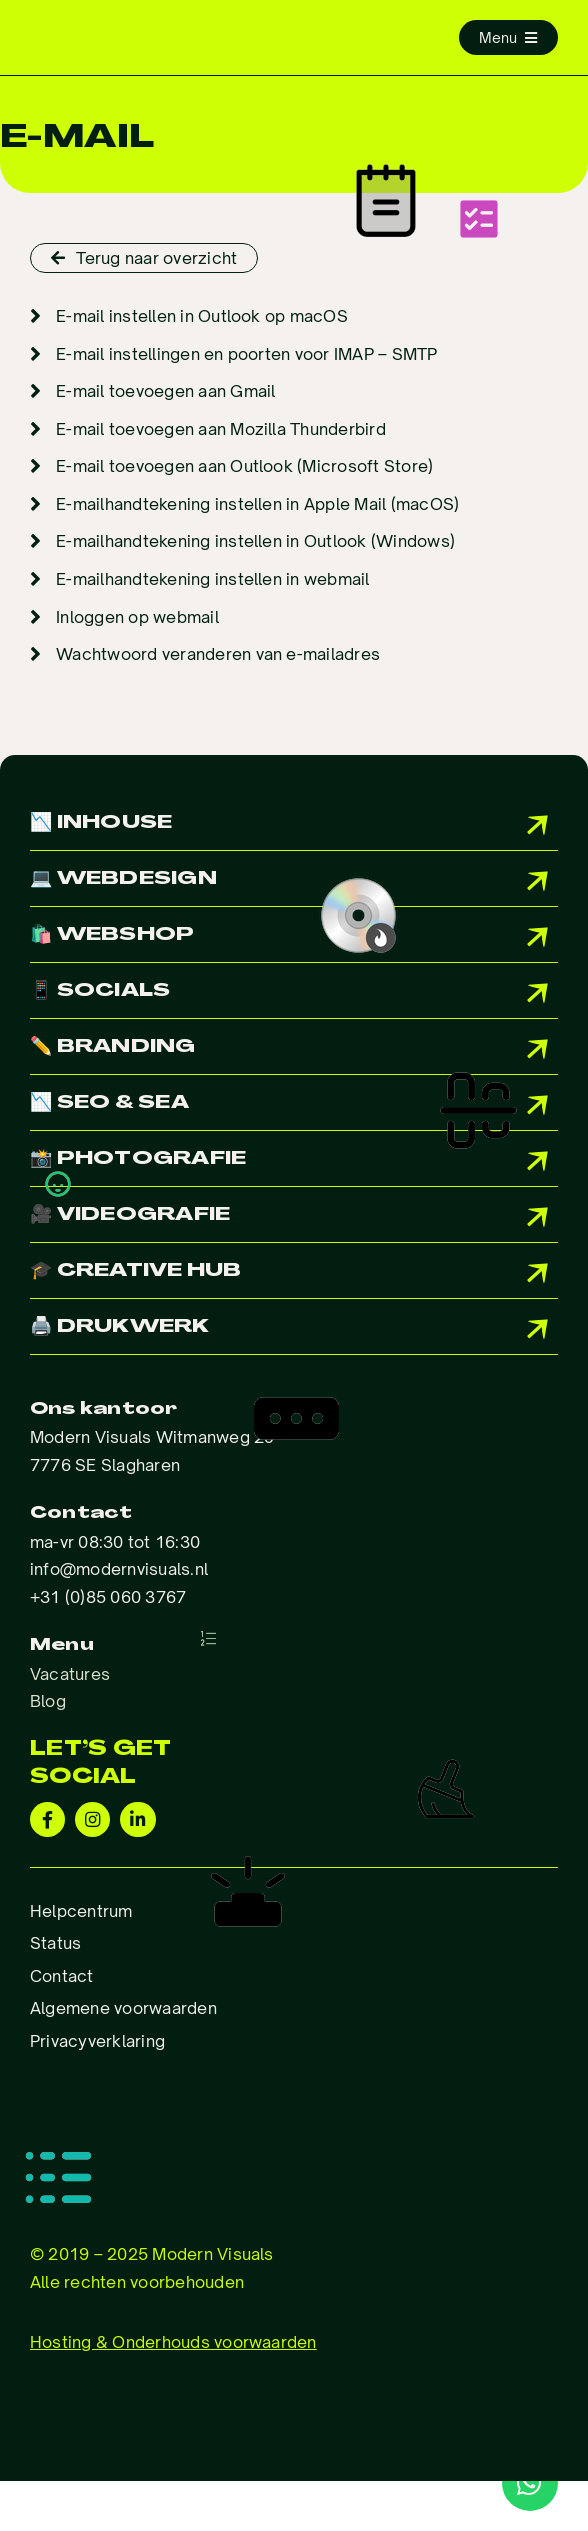  Describe the element at coordinates (296, 1418) in the screenshot. I see `access more options or actions` at that location.